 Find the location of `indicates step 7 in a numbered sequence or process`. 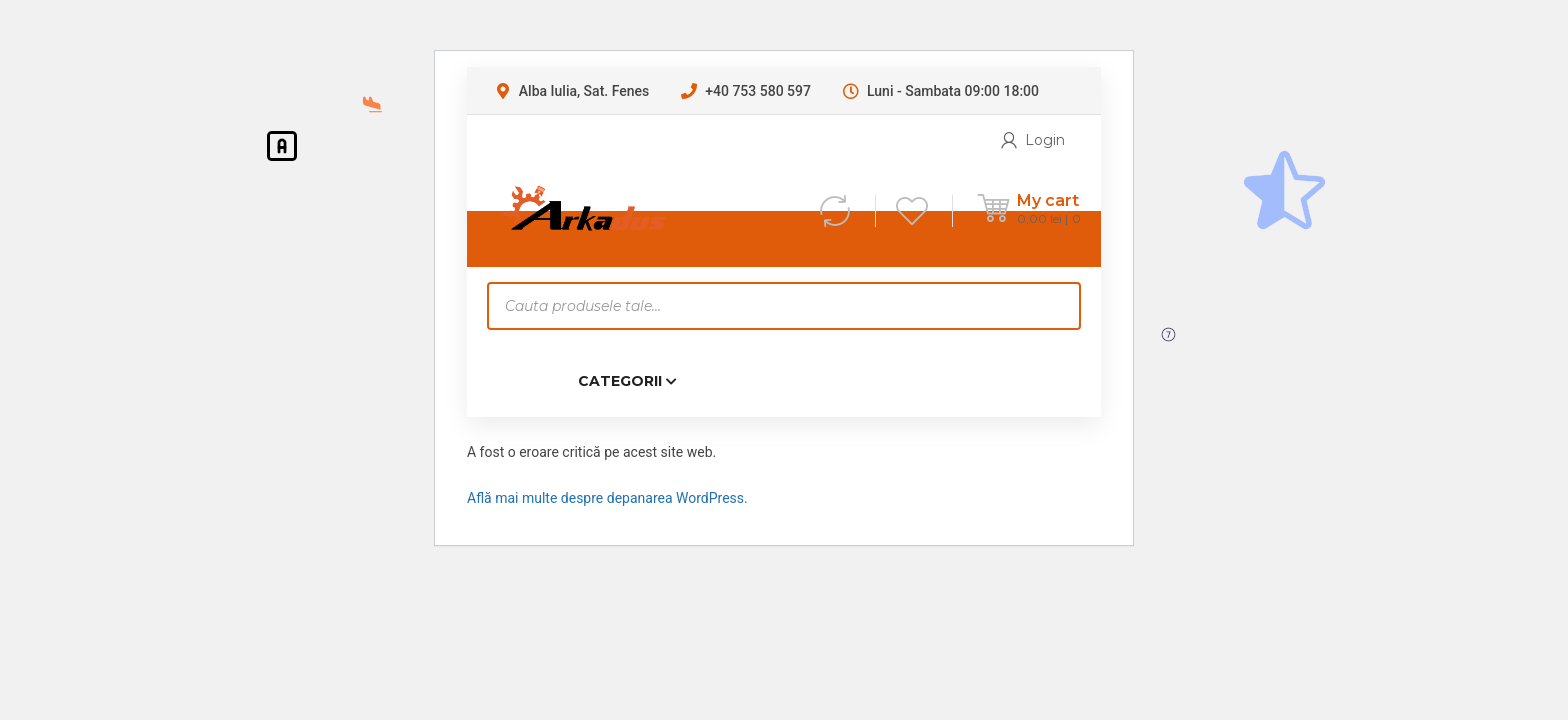

indicates step 7 in a numbered sequence or process is located at coordinates (1168, 334).